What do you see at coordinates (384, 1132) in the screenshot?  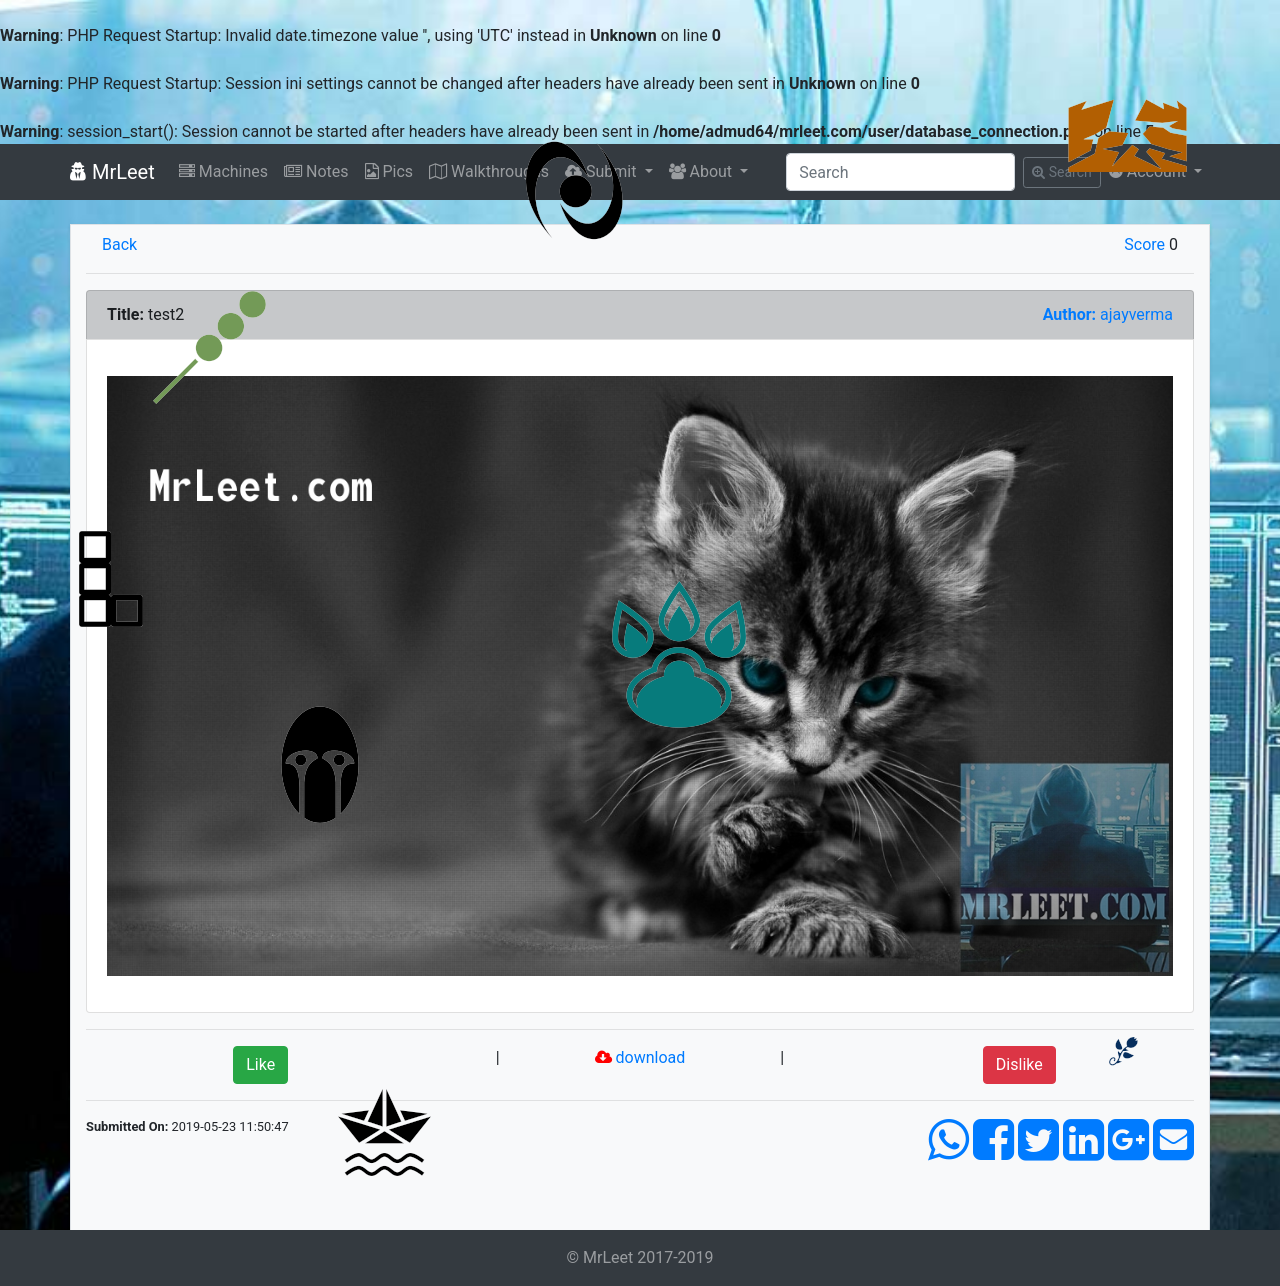 I see `send a message or note` at bounding box center [384, 1132].